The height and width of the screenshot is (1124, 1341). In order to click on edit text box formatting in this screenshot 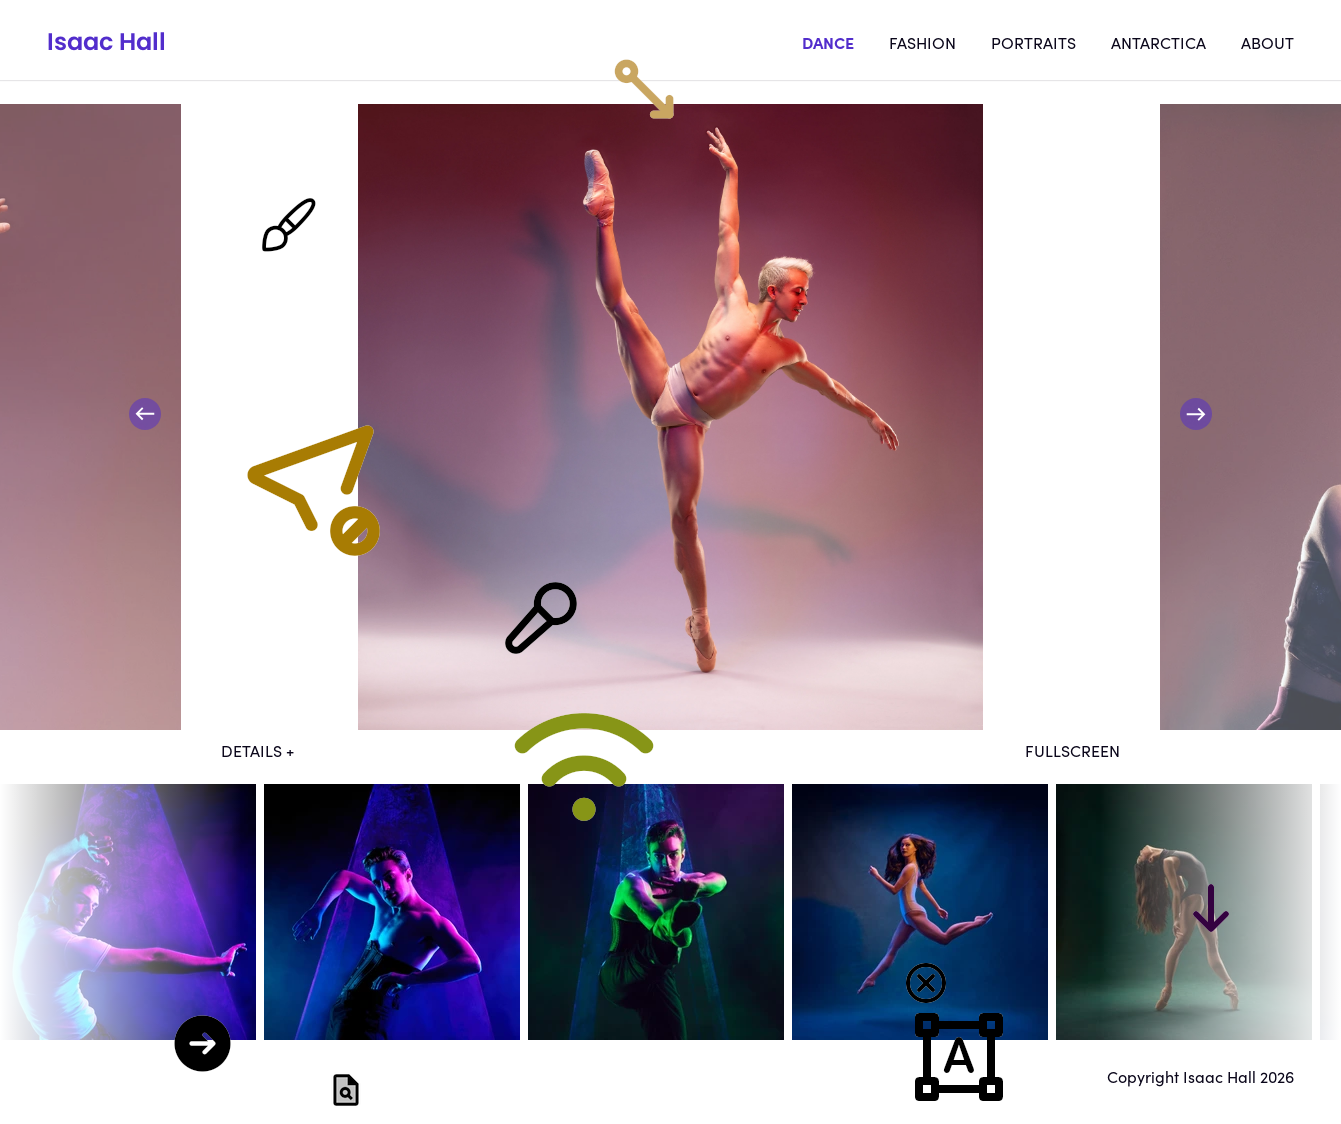, I will do `click(959, 1057)`.